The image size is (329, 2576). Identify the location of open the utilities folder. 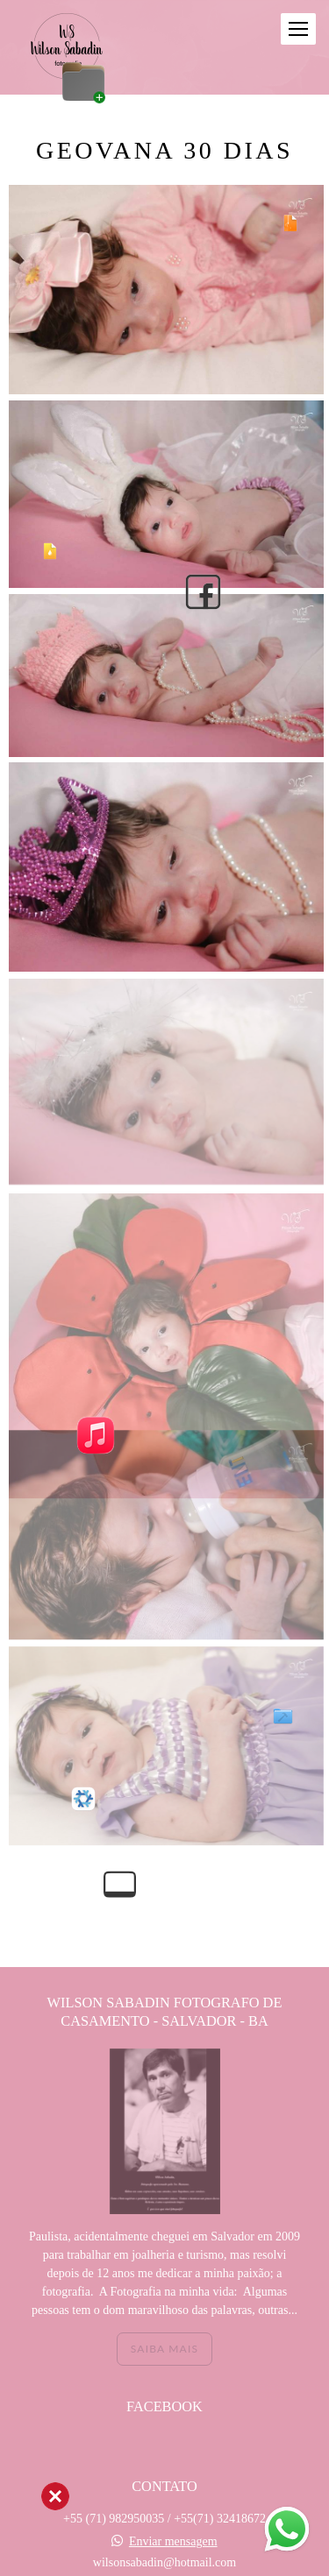
(283, 1716).